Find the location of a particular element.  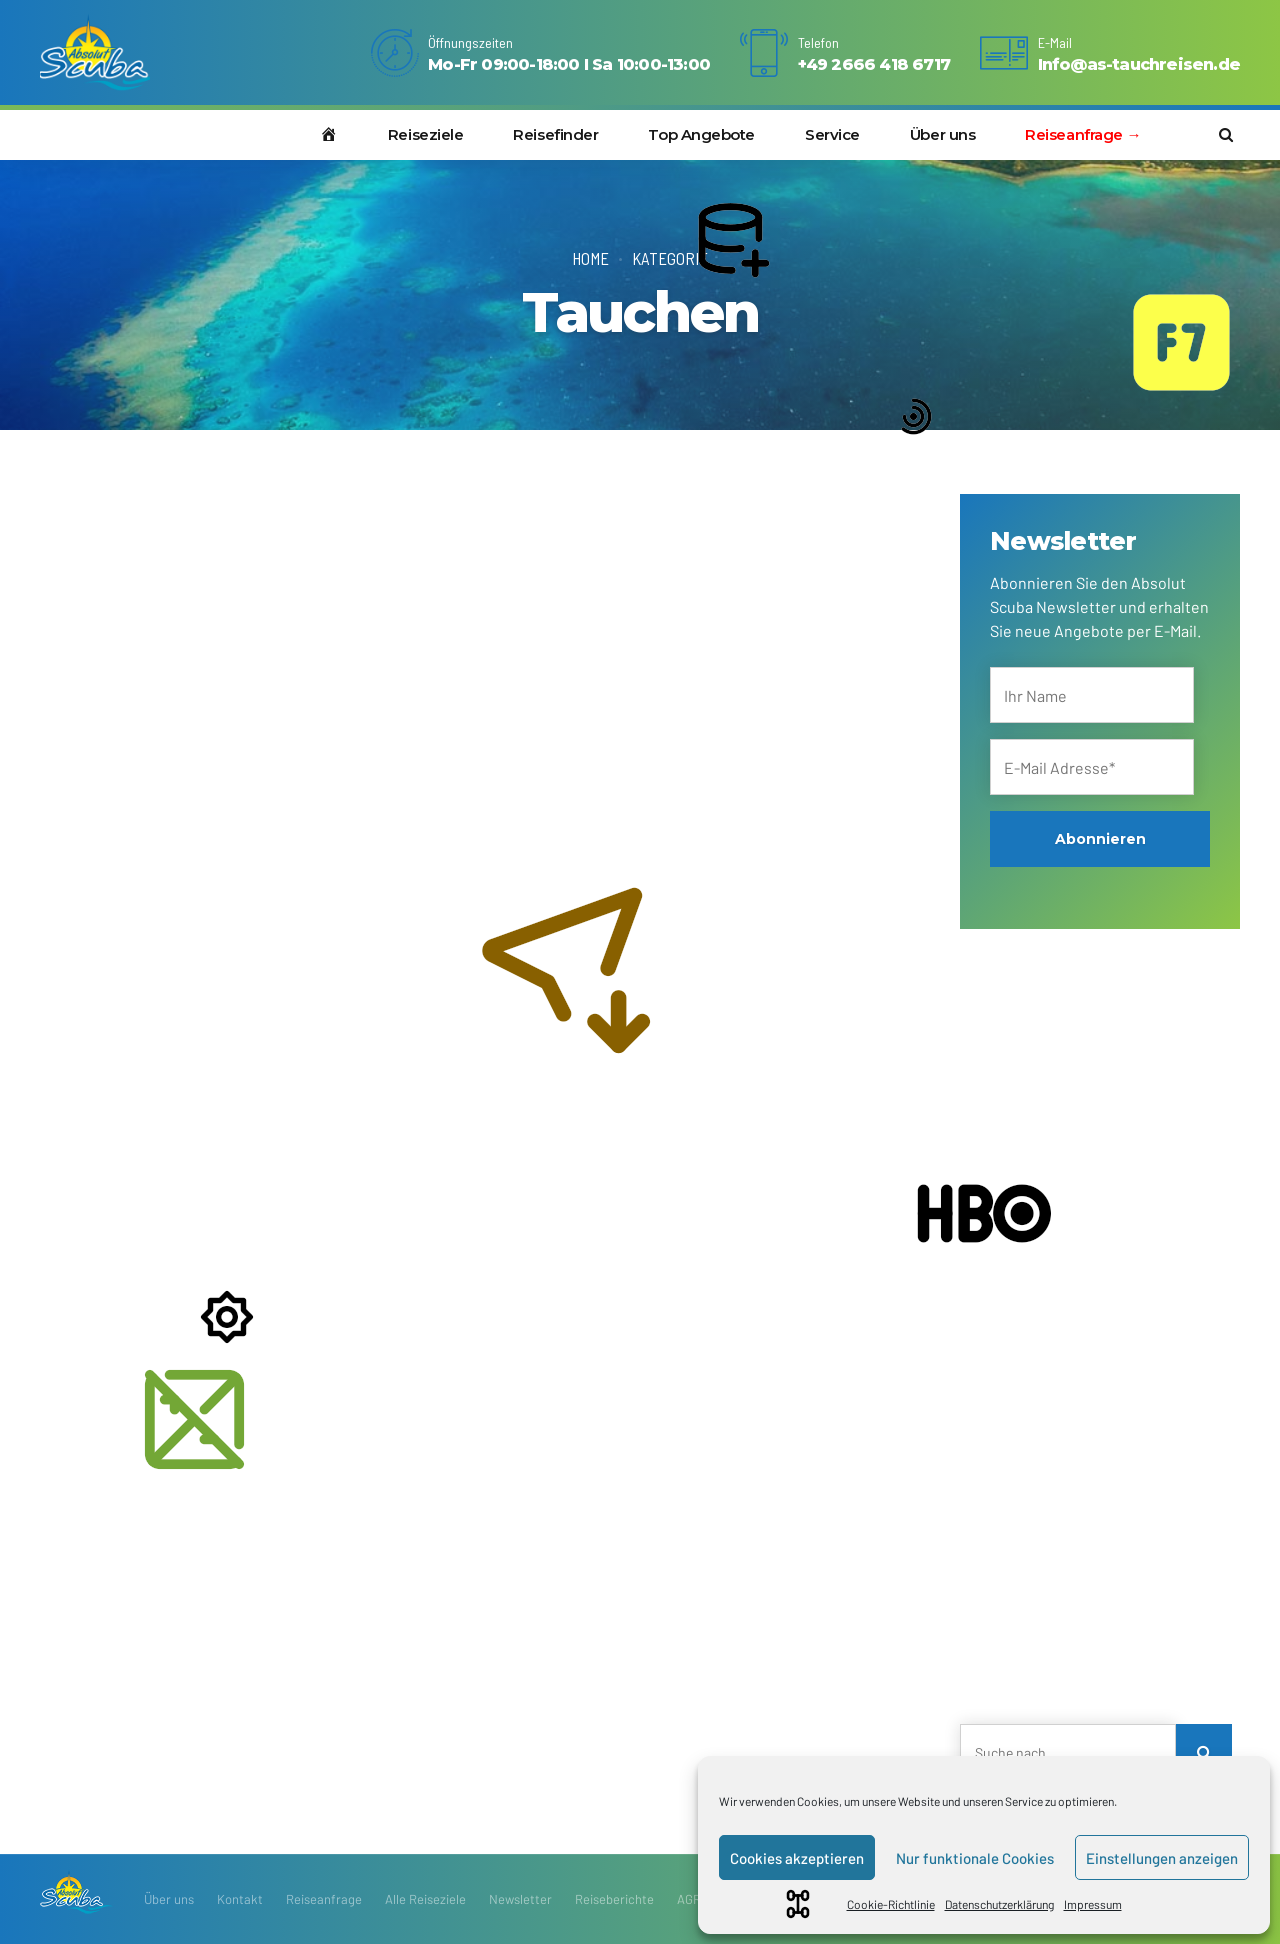

disable exposure adjustment is located at coordinates (194, 1419).